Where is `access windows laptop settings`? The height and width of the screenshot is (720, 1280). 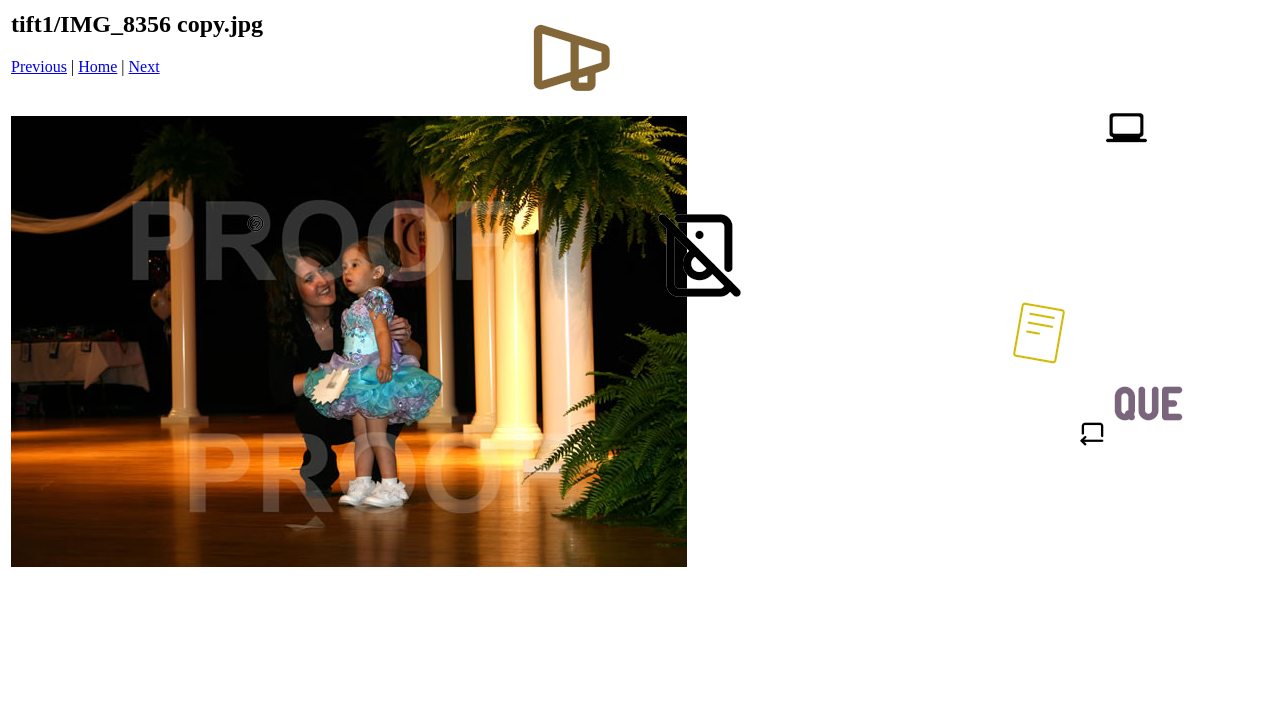 access windows laptop settings is located at coordinates (1126, 128).